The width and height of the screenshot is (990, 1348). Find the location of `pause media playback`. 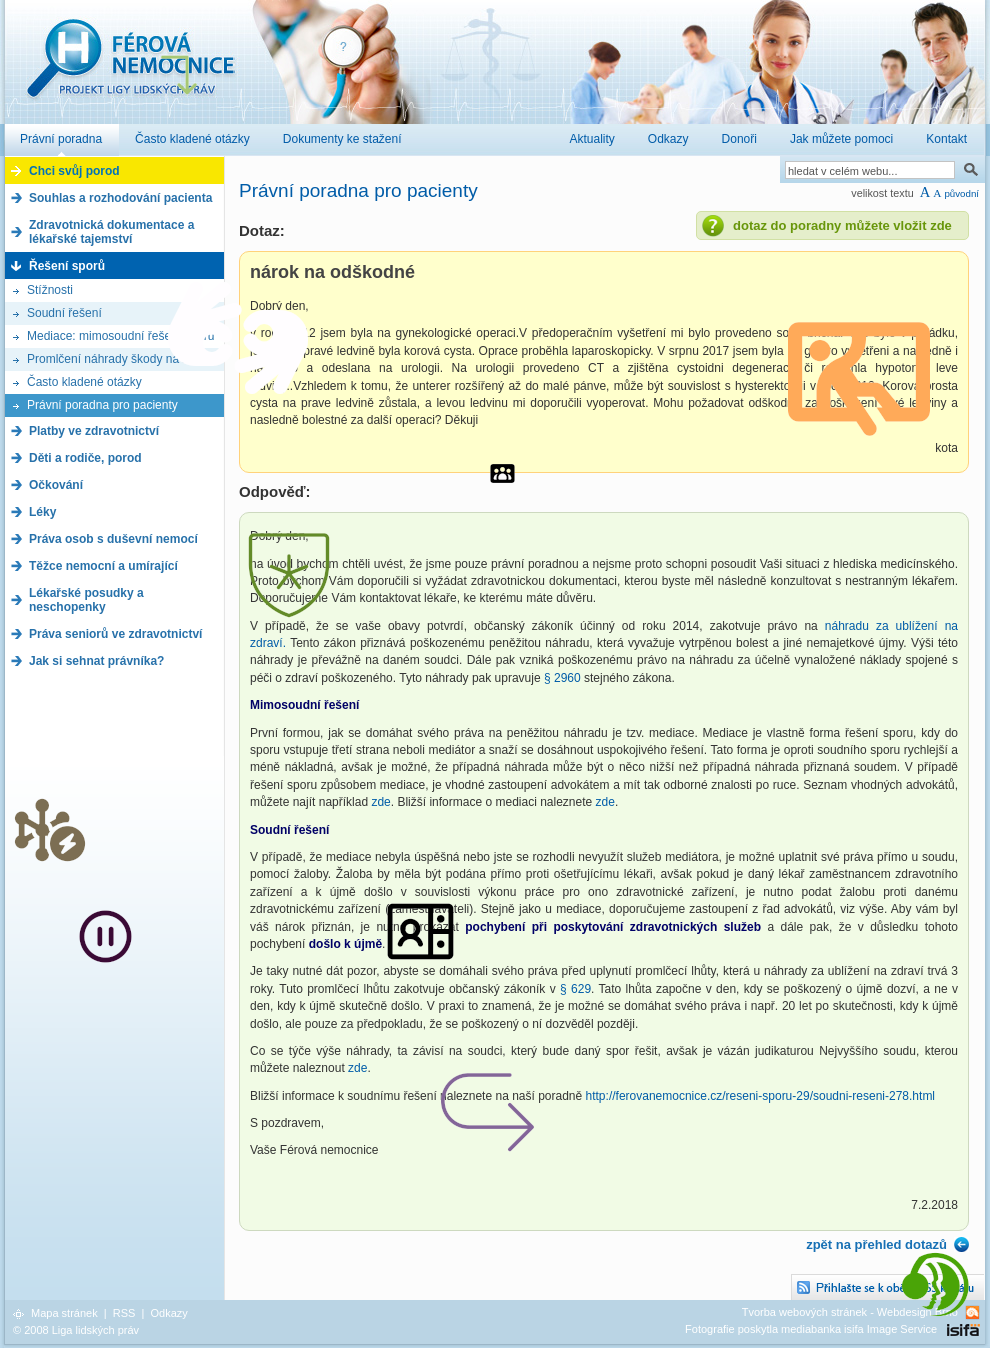

pause media playback is located at coordinates (105, 936).